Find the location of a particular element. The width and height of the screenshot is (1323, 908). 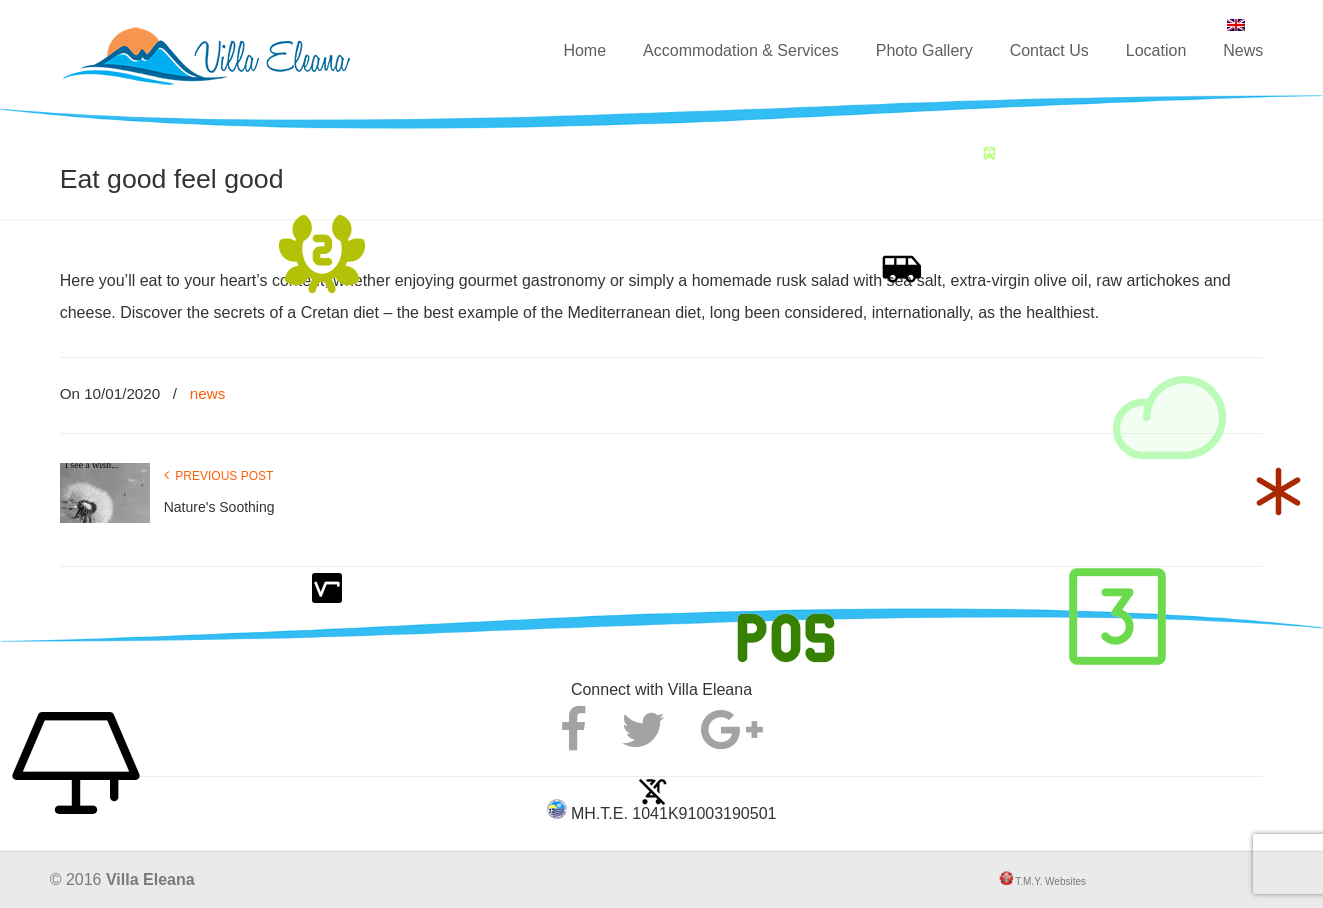

indicates a required field in a form is located at coordinates (1278, 491).